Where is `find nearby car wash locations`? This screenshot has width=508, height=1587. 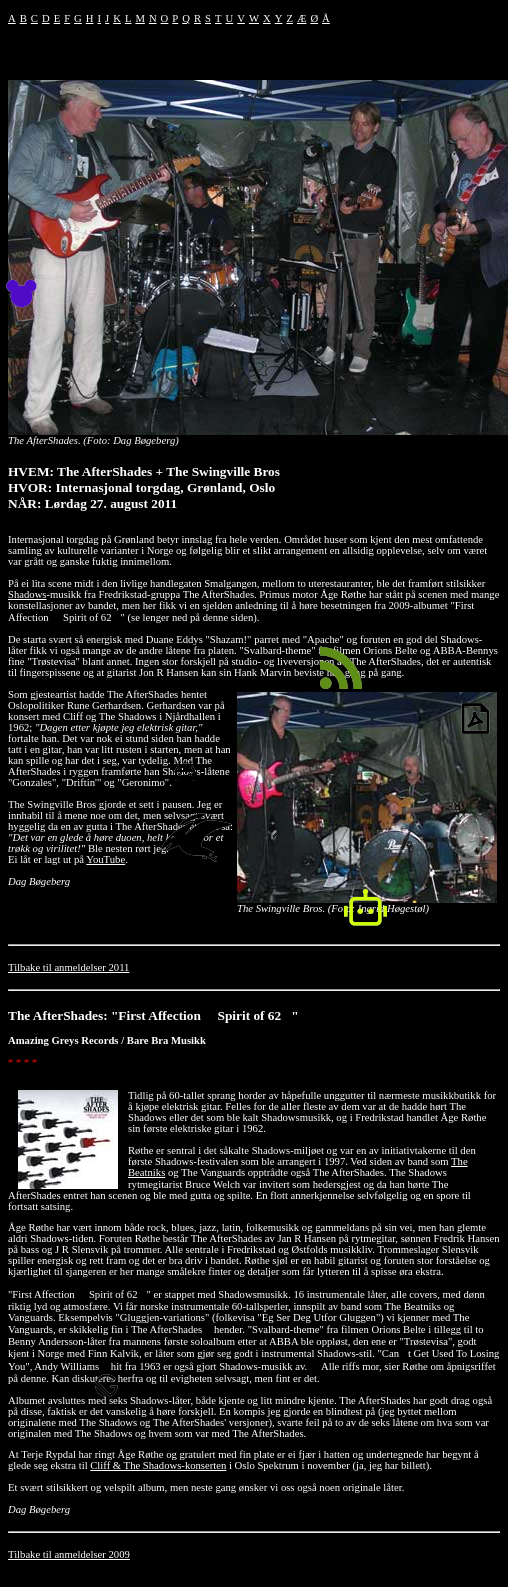 find nearby car wash locations is located at coordinates (185, 770).